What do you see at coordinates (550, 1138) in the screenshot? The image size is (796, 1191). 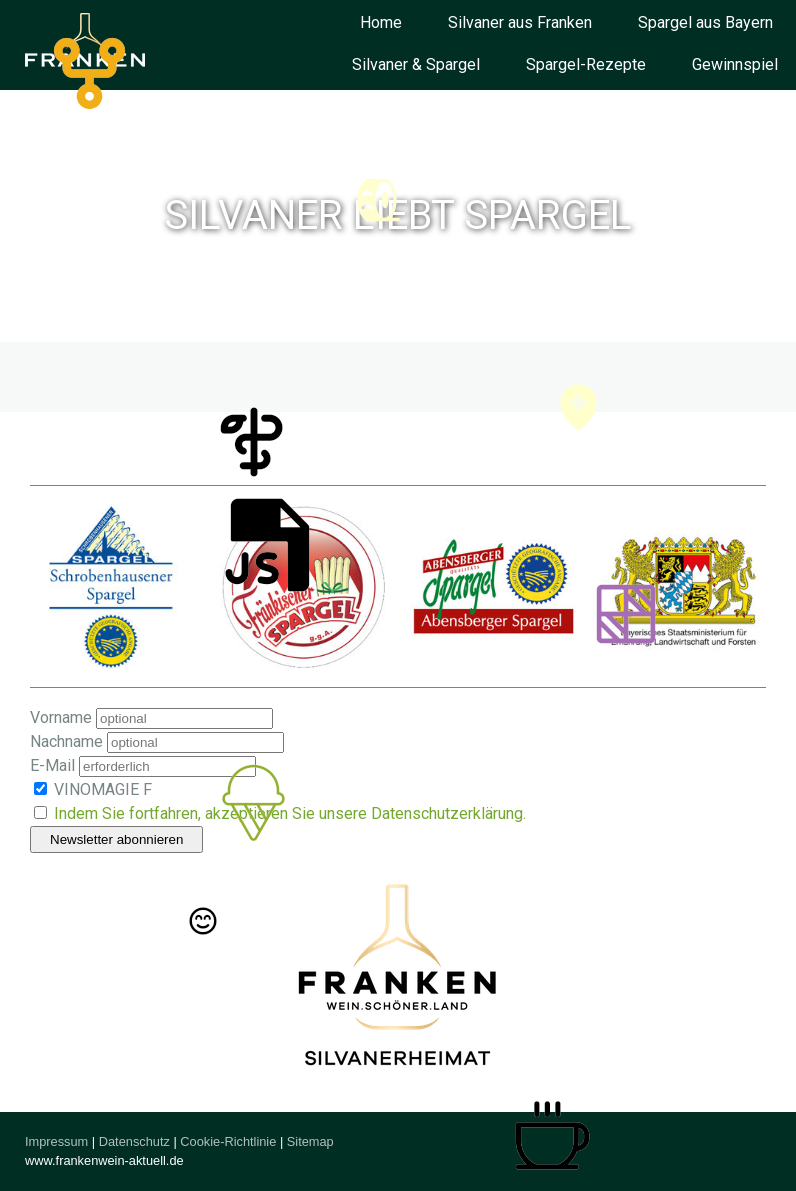 I see `find nearby coffee shops` at bounding box center [550, 1138].